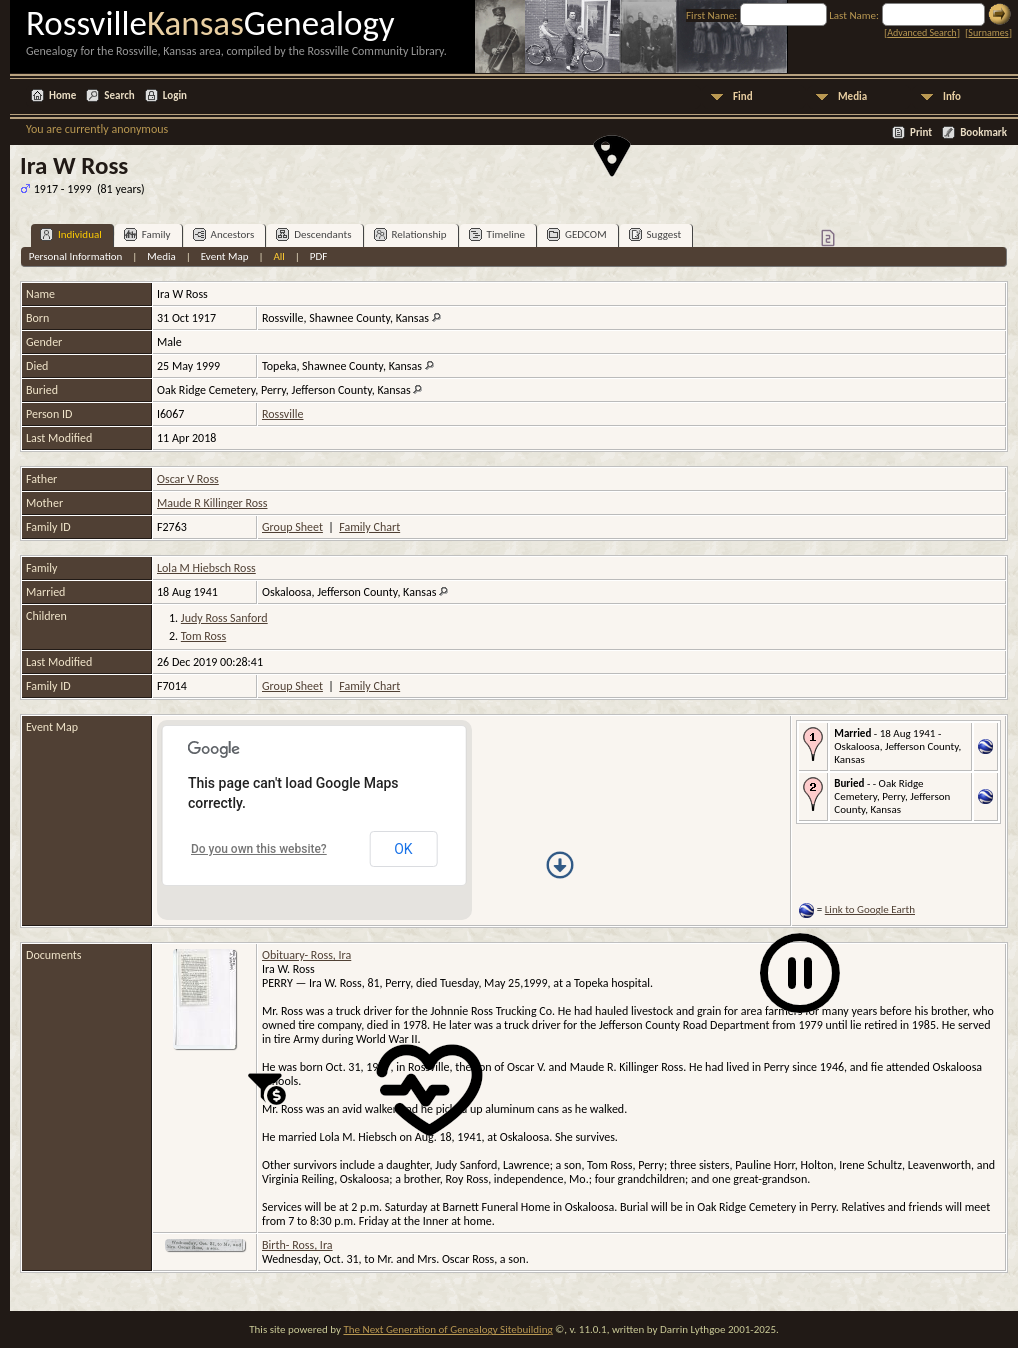 Image resolution: width=1018 pixels, height=1348 pixels. Describe the element at coordinates (429, 1086) in the screenshot. I see `view health or fitness data` at that location.